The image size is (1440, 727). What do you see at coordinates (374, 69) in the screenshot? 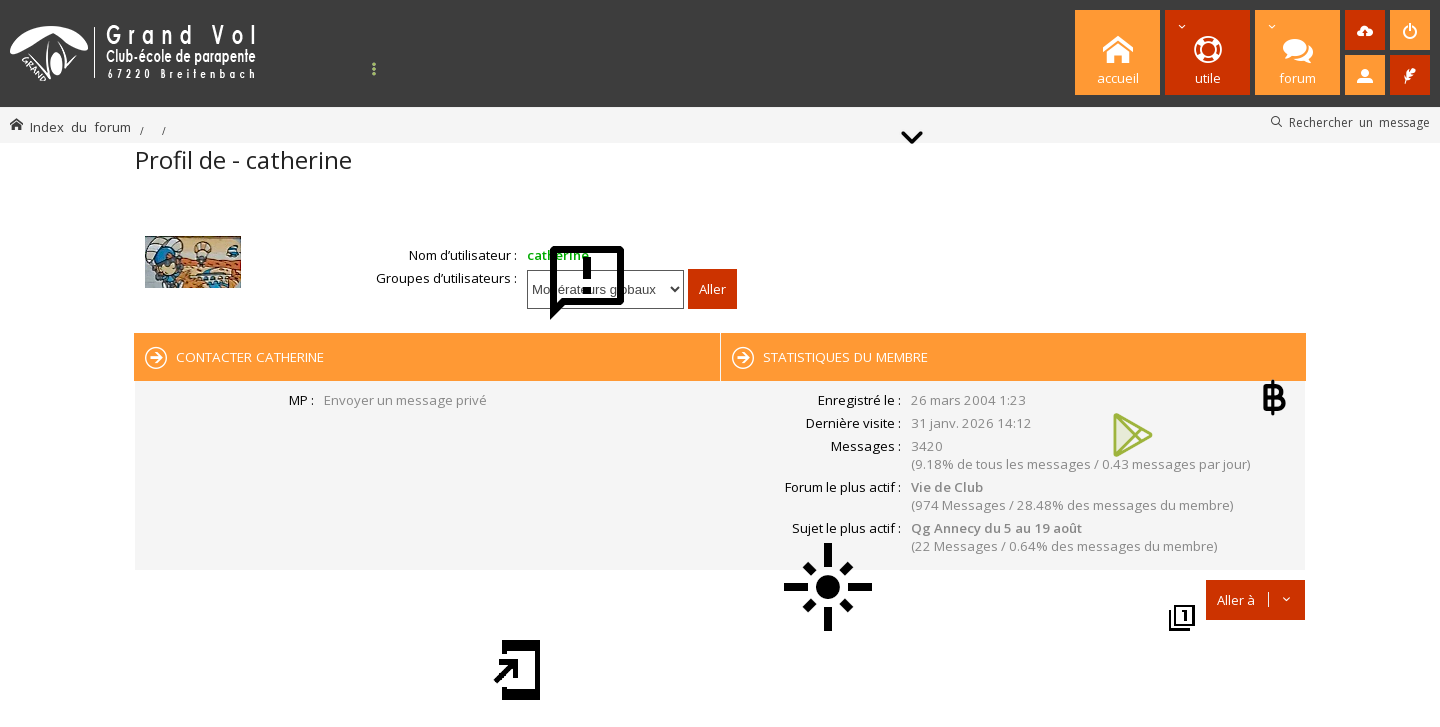
I see `open more options menu` at bounding box center [374, 69].